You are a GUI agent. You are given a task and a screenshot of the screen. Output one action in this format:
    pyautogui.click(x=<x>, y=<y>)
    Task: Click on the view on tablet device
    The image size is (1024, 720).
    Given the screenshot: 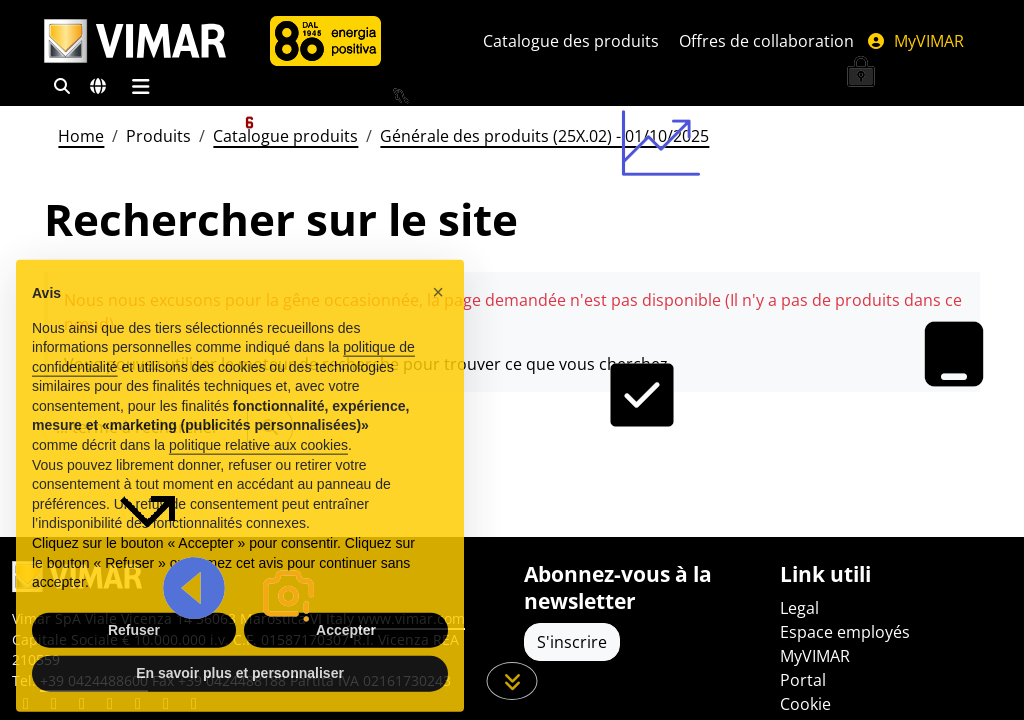 What is the action you would take?
    pyautogui.click(x=954, y=354)
    